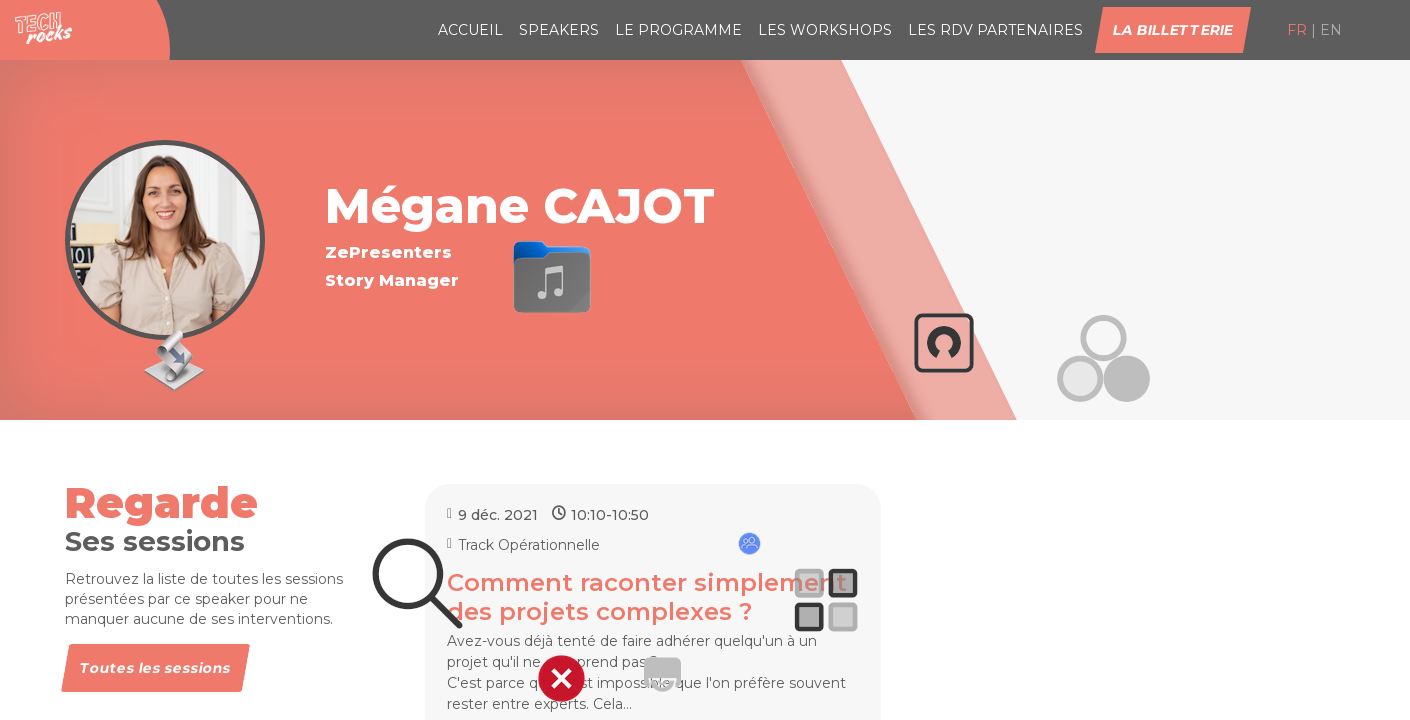  Describe the element at coordinates (561, 678) in the screenshot. I see `stop or cancel the current action` at that location.